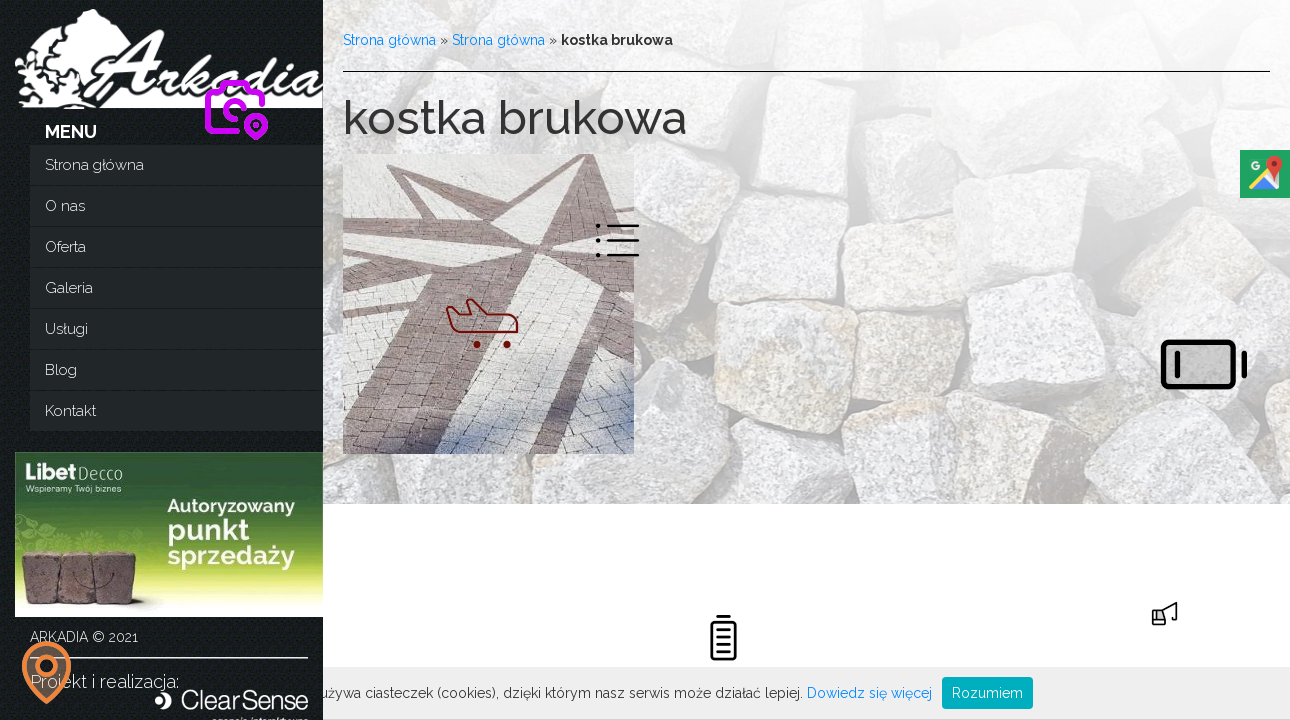 The image size is (1290, 720). Describe the element at coordinates (235, 107) in the screenshot. I see `view photos taken at a specific location` at that location.